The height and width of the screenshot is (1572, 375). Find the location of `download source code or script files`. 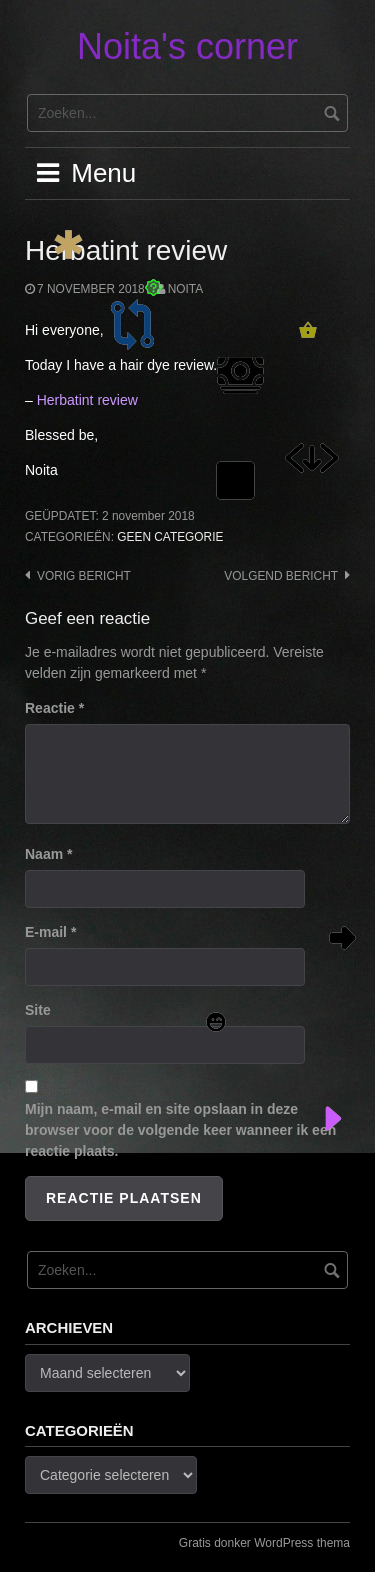

download source code or script files is located at coordinates (312, 458).